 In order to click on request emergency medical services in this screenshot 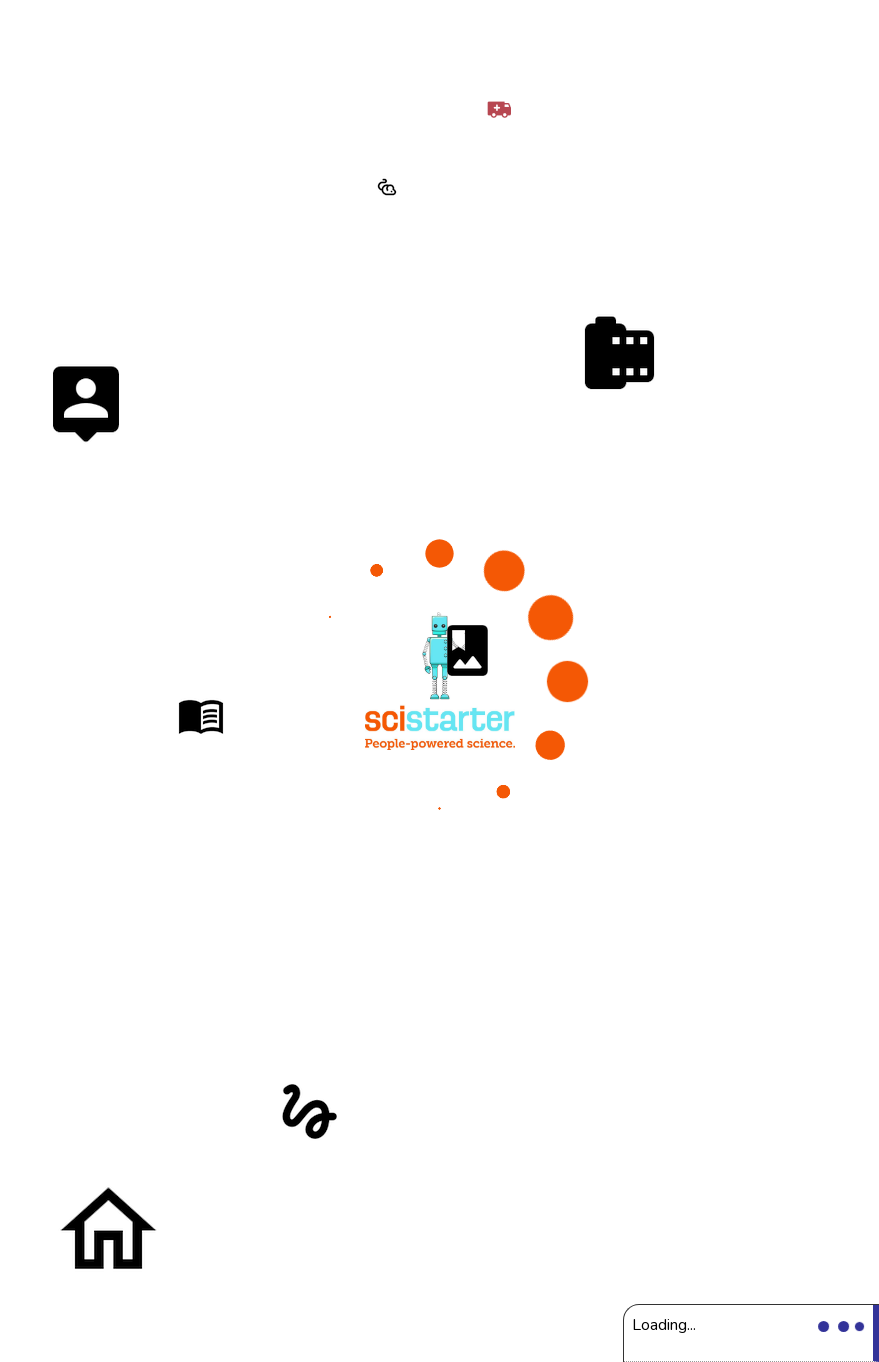, I will do `click(498, 108)`.